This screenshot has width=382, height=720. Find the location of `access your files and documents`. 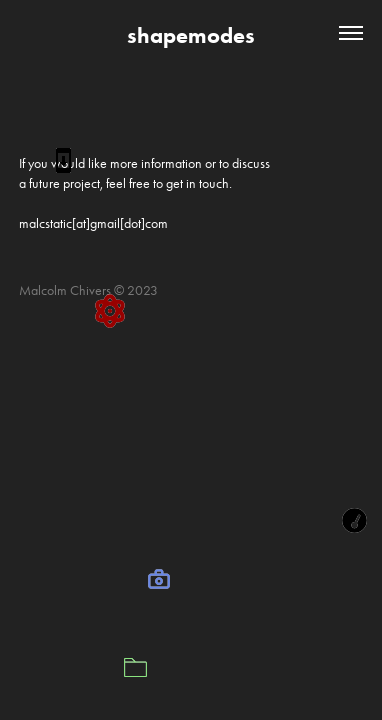

access your files and documents is located at coordinates (135, 667).